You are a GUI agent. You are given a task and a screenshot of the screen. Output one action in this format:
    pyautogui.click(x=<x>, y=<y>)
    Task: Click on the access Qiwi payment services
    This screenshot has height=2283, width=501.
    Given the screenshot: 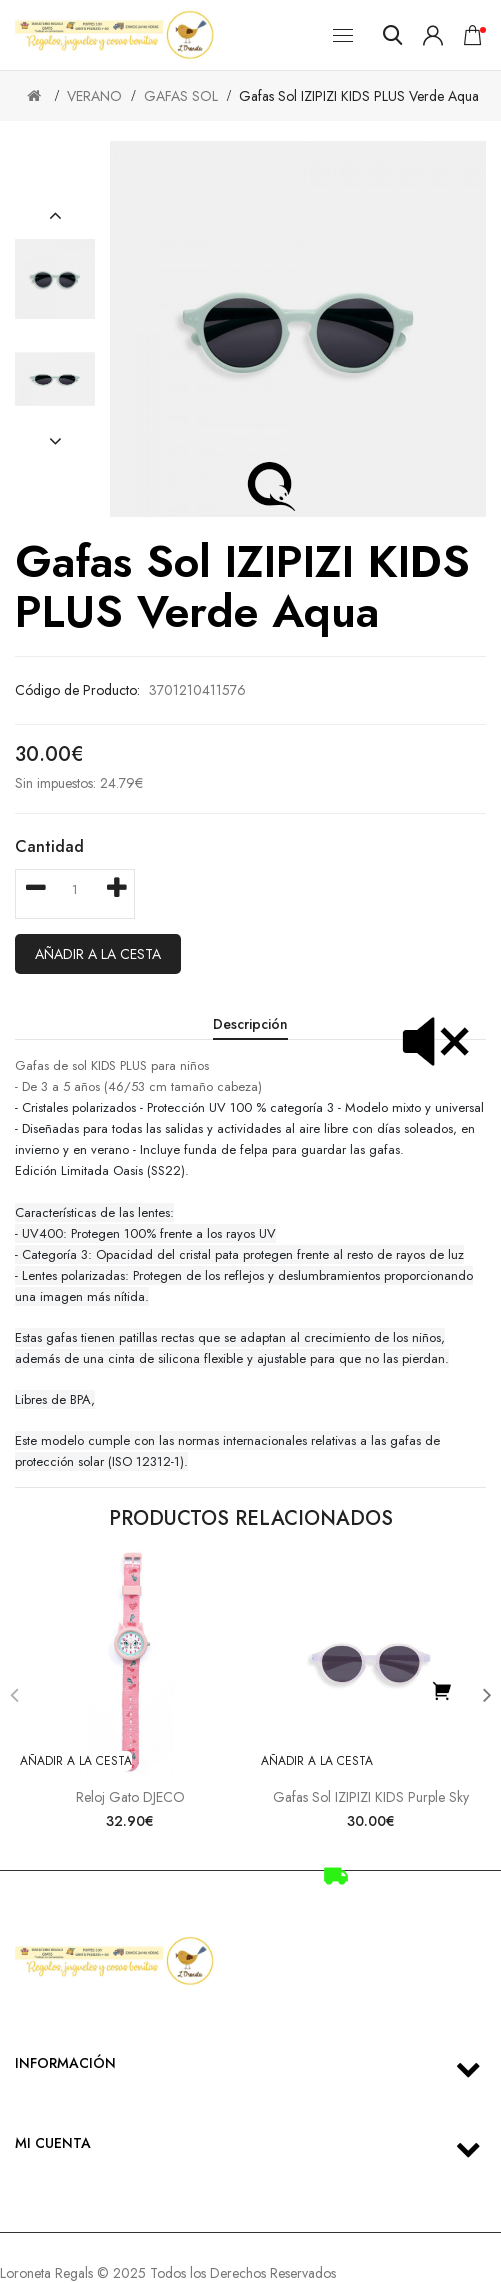 What is the action you would take?
    pyautogui.click(x=271, y=486)
    